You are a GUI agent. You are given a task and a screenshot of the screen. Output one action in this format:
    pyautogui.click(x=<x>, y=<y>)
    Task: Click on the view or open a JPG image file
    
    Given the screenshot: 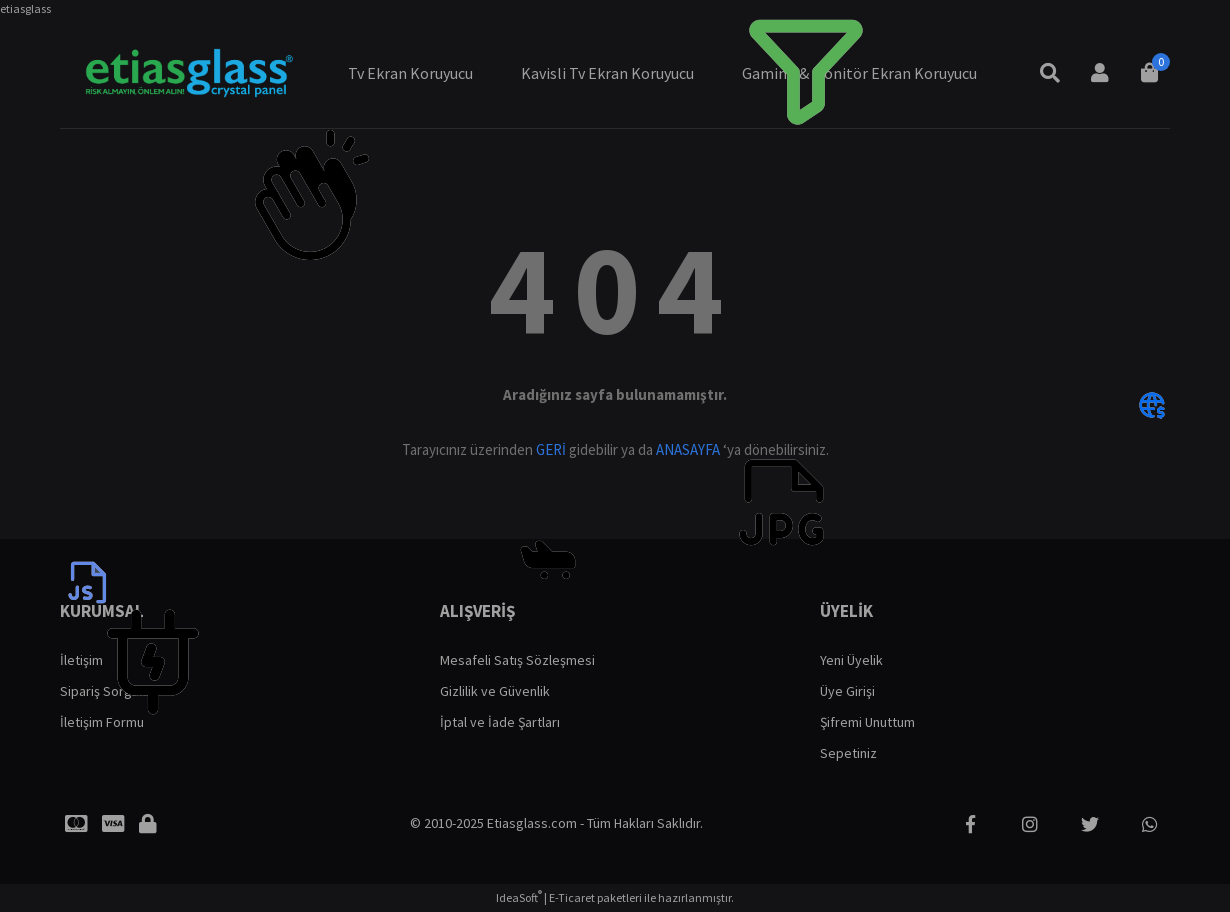 What is the action you would take?
    pyautogui.click(x=784, y=506)
    